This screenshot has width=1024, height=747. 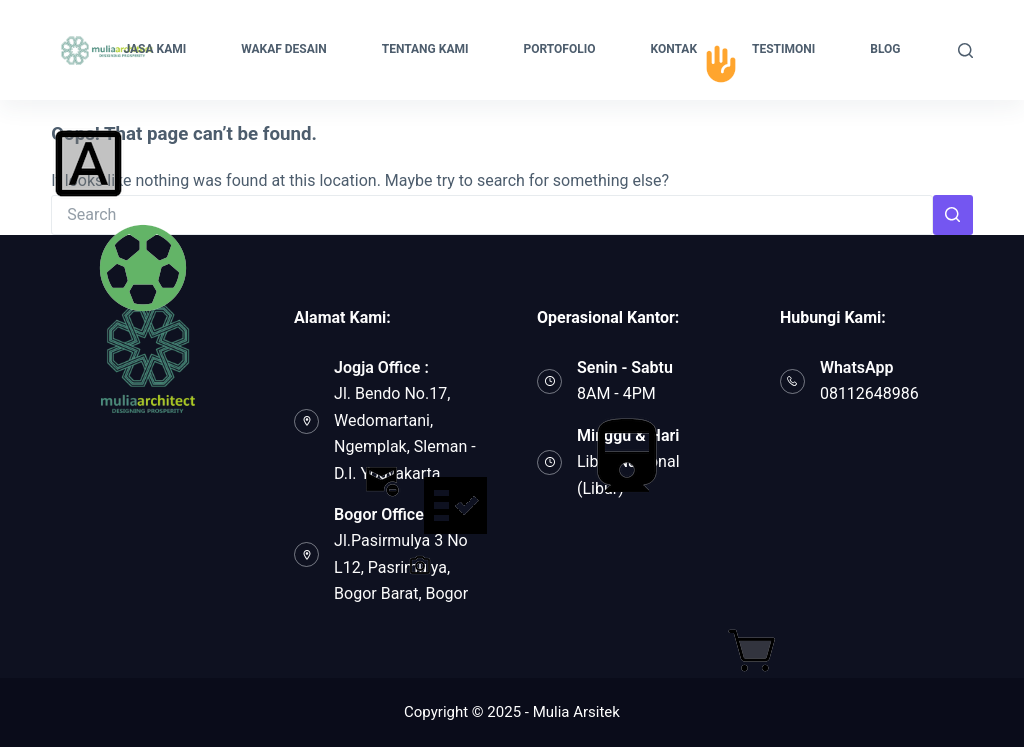 What do you see at coordinates (143, 268) in the screenshot?
I see `view football or soccer content` at bounding box center [143, 268].